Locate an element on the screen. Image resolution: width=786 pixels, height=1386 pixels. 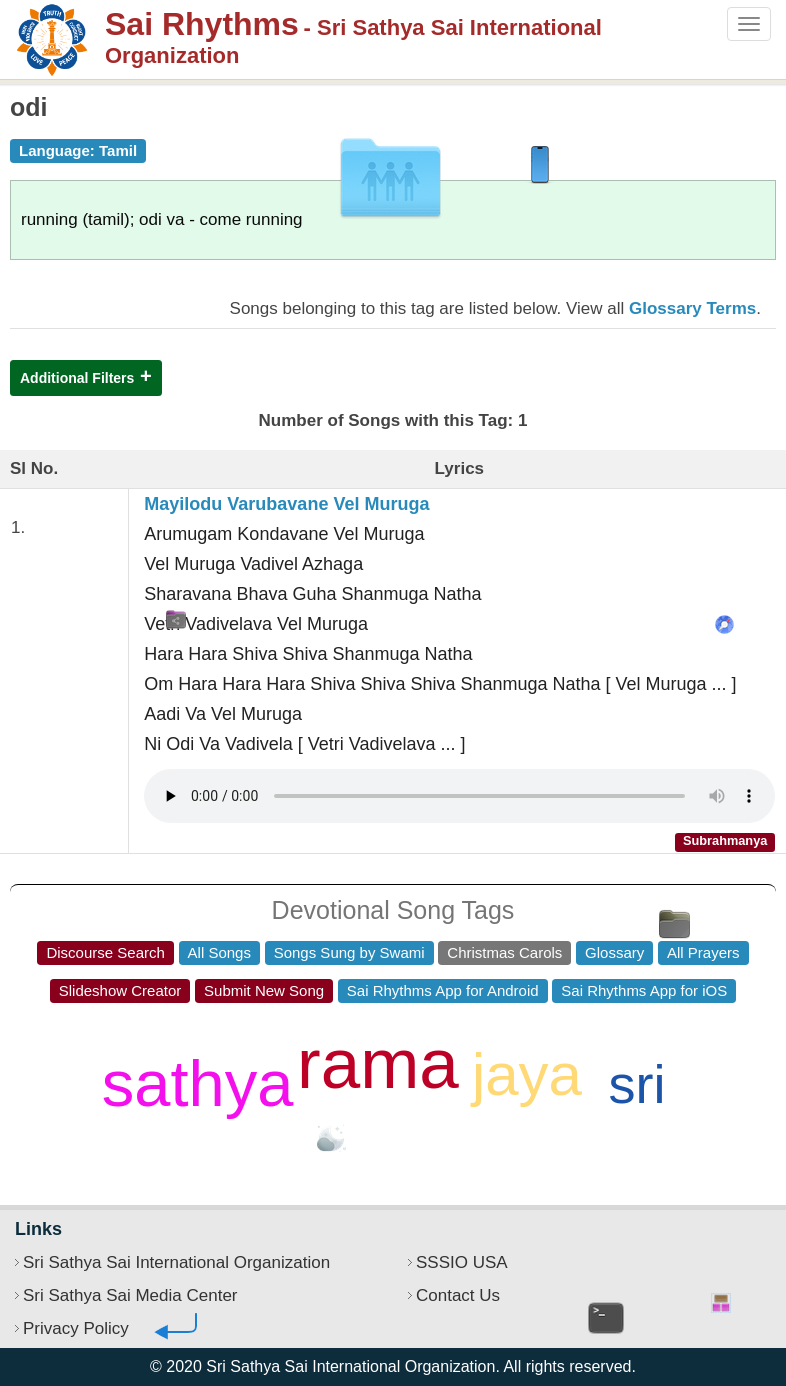
select all items in the current view is located at coordinates (721, 1303).